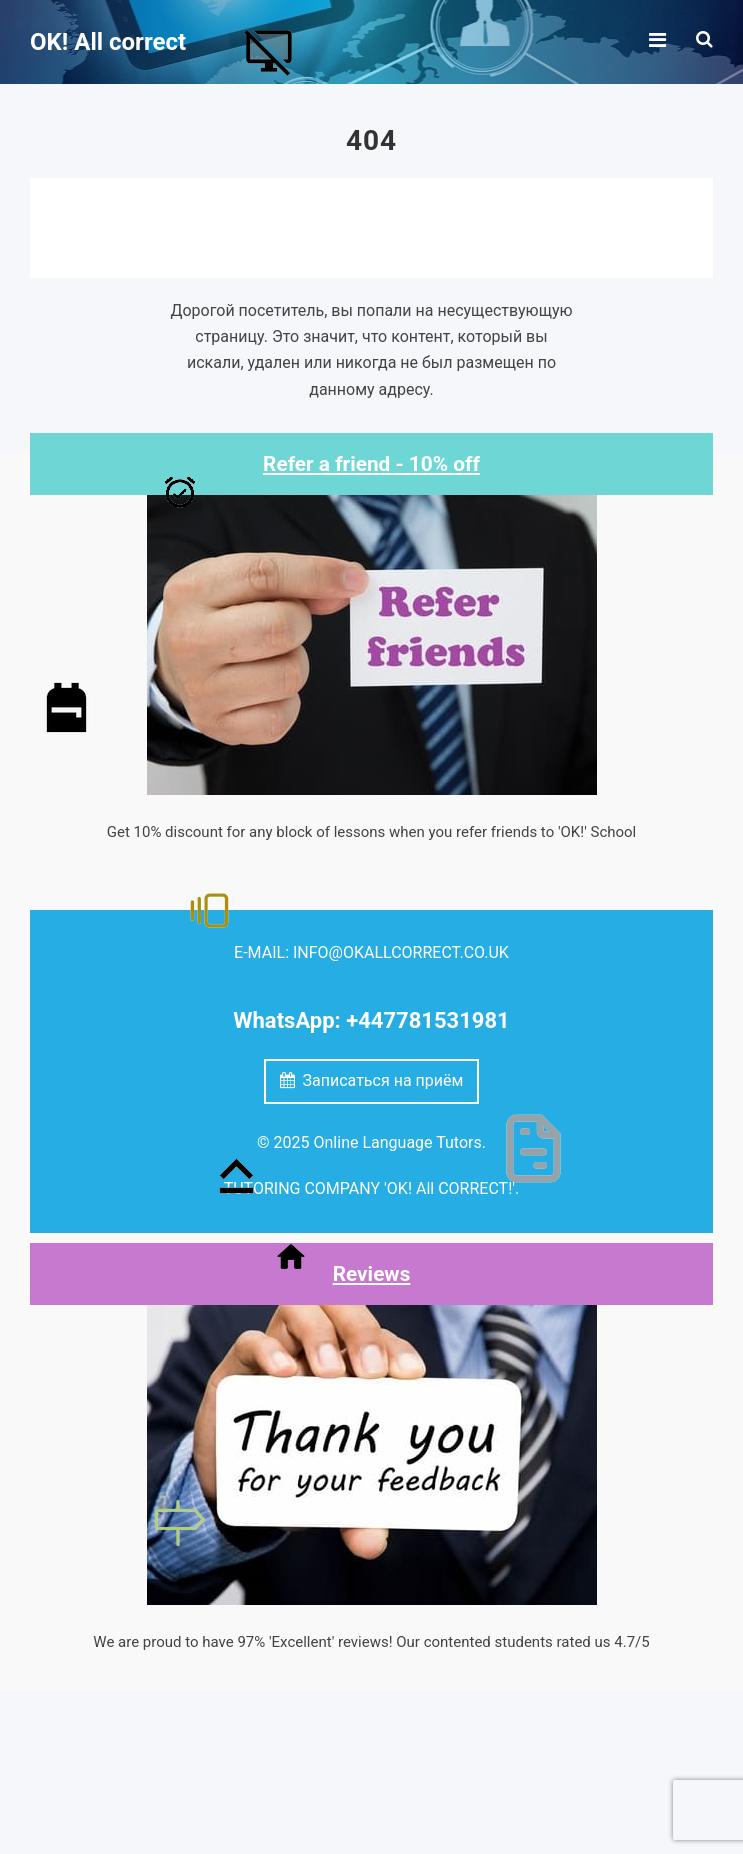 This screenshot has height=1854, width=743. What do you see at coordinates (66, 707) in the screenshot?
I see `access your backpack or stored items` at bounding box center [66, 707].